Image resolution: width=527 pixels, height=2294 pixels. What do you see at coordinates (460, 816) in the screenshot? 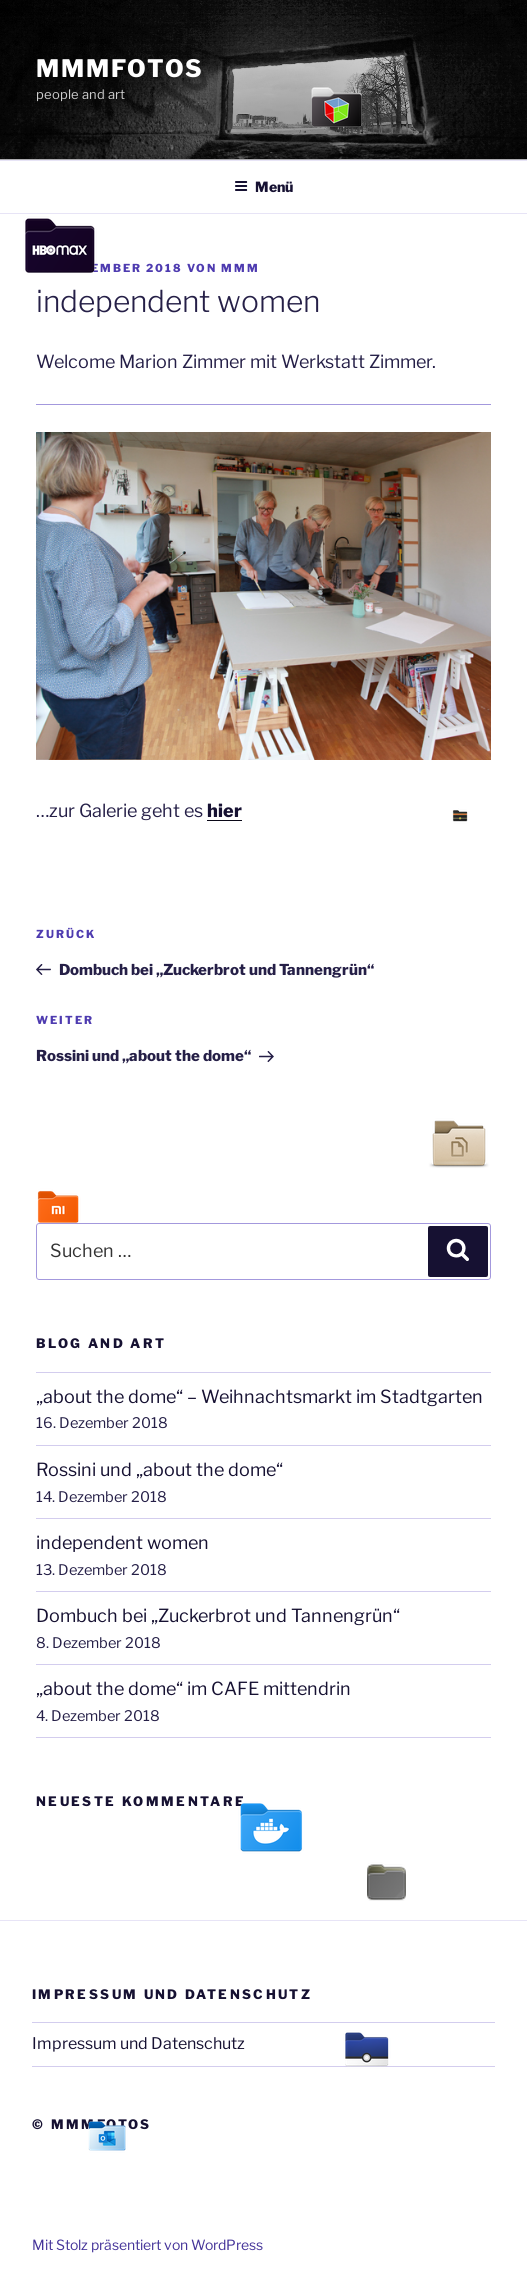
I see `folder for pokémon luxury ball collection or related game files` at bounding box center [460, 816].